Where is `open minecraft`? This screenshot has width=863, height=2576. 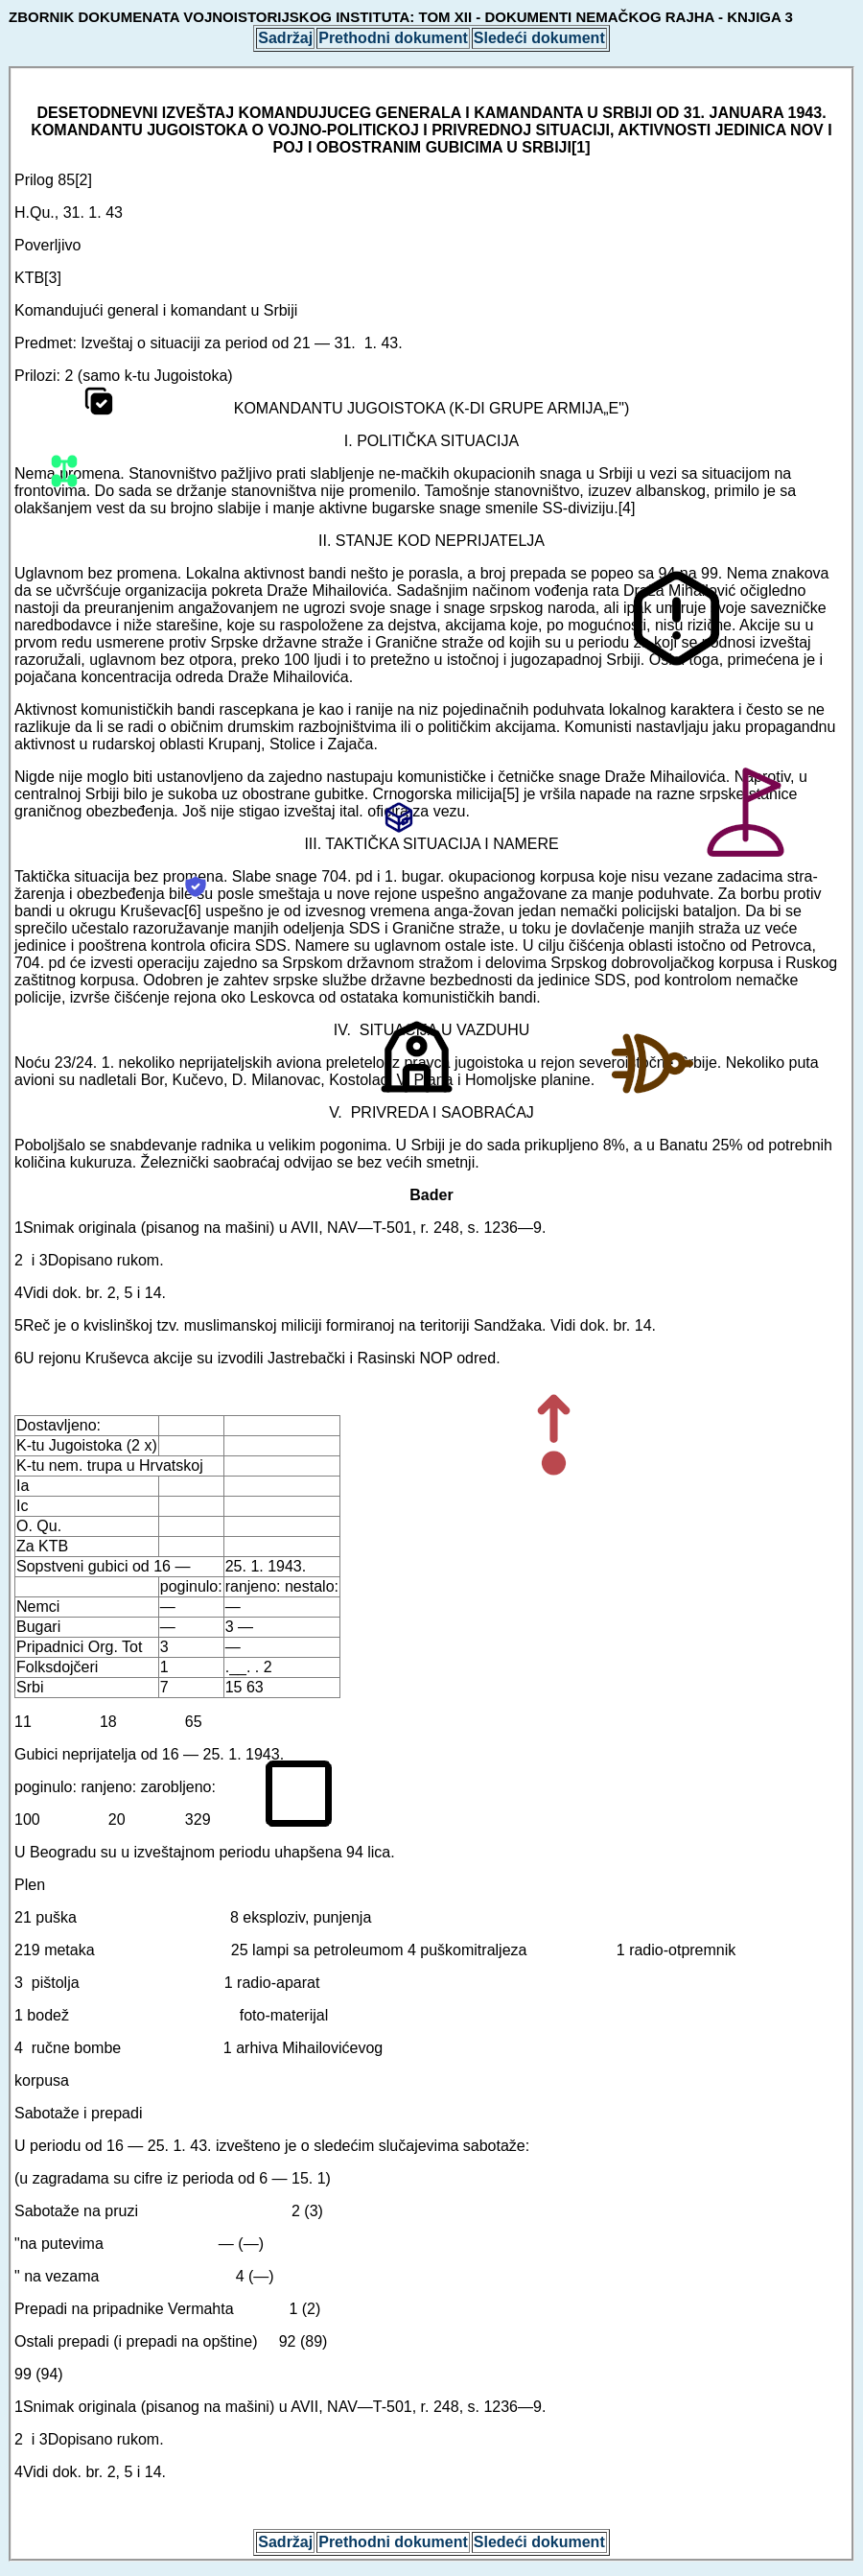 open minecraft is located at coordinates (399, 817).